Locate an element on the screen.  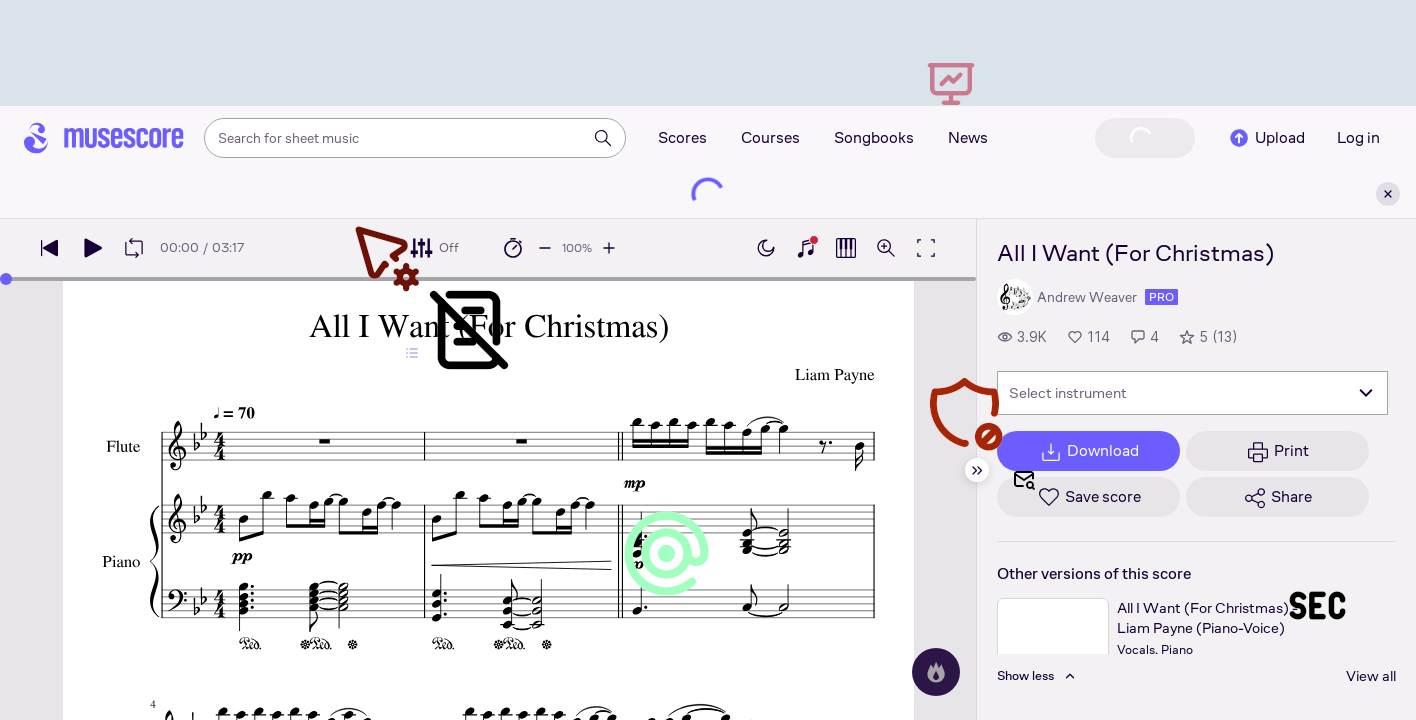
search your emails is located at coordinates (1024, 479).